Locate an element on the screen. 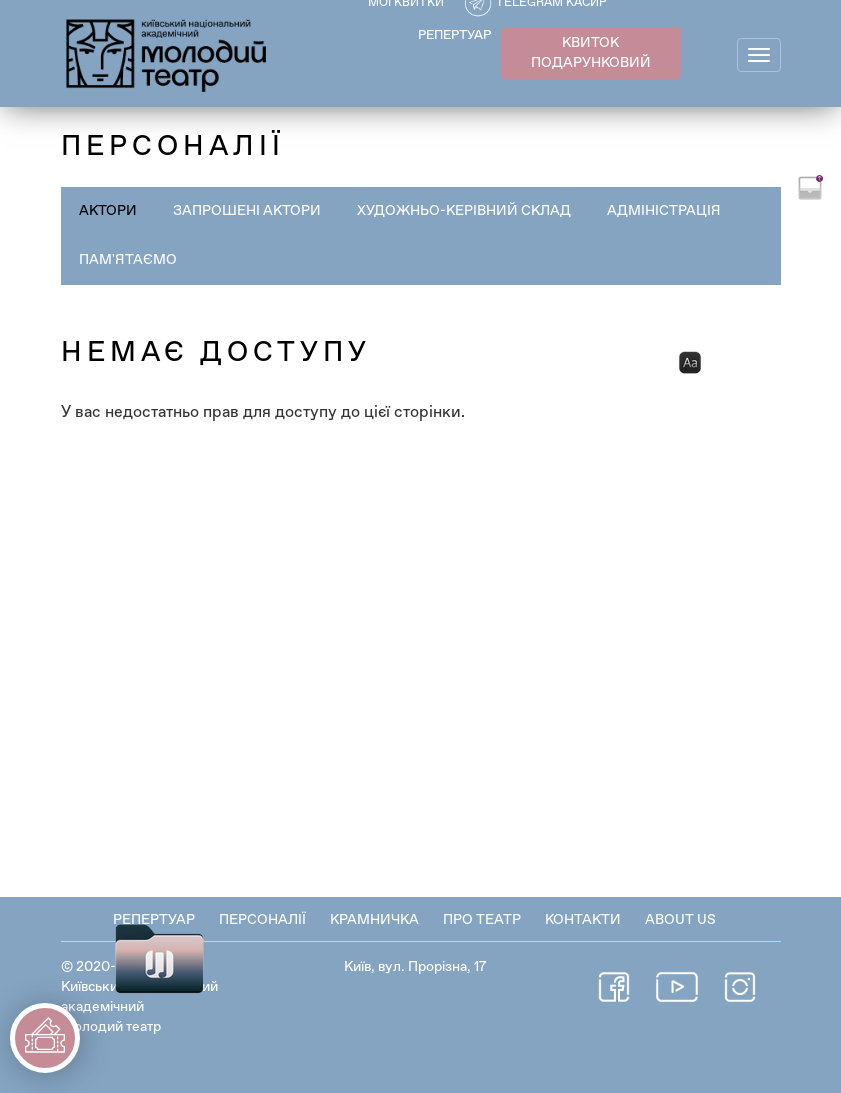 This screenshot has width=841, height=1093. view emails waiting to be sent is located at coordinates (810, 188).